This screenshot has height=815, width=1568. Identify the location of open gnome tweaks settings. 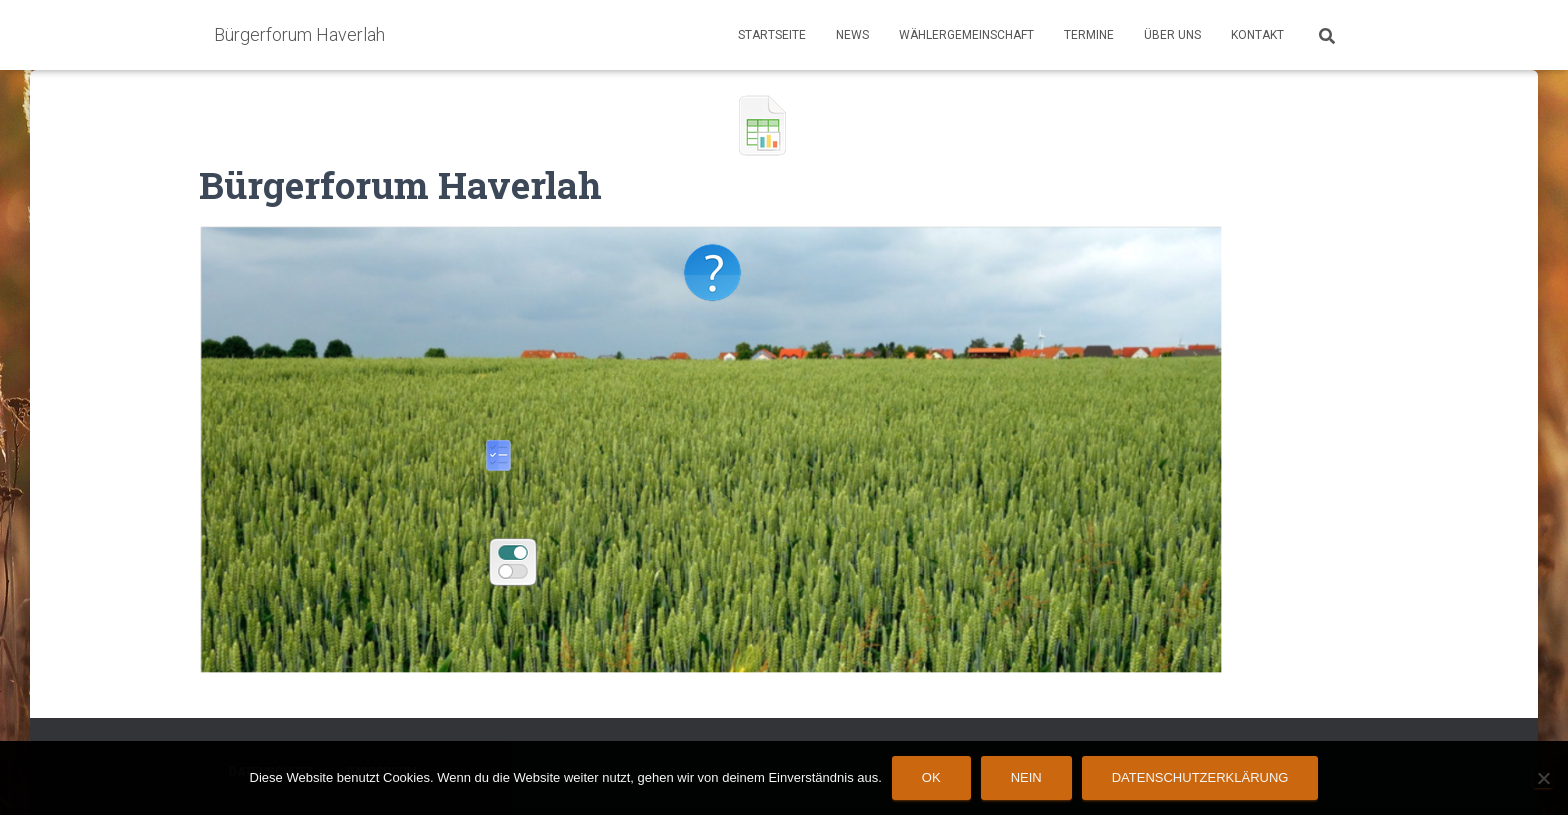
(513, 562).